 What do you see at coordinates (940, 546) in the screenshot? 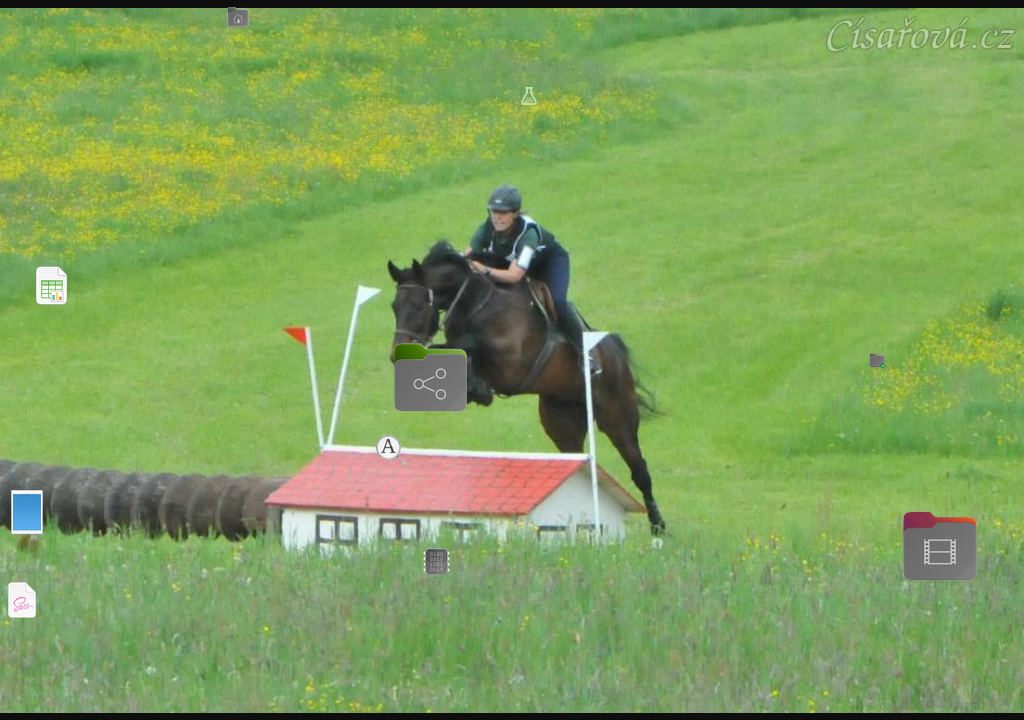
I see `open your videos folder` at bounding box center [940, 546].